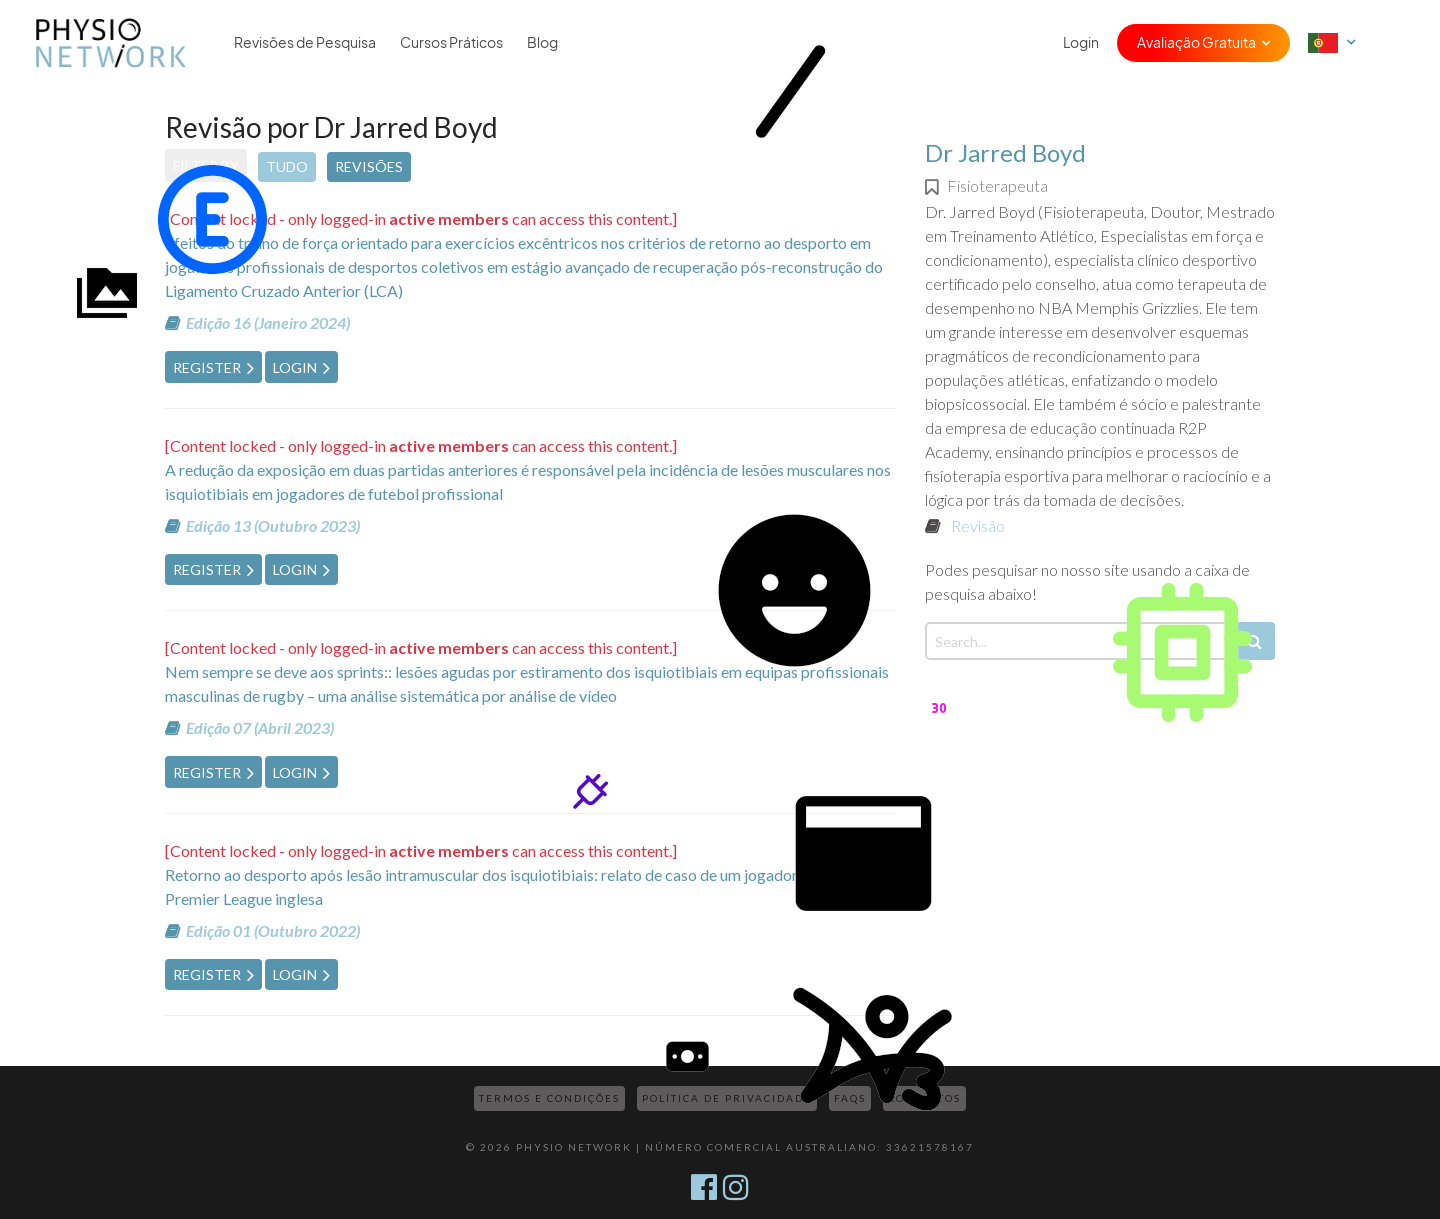 The width and height of the screenshot is (1440, 1219). I want to click on access photo and video library, so click(107, 293).